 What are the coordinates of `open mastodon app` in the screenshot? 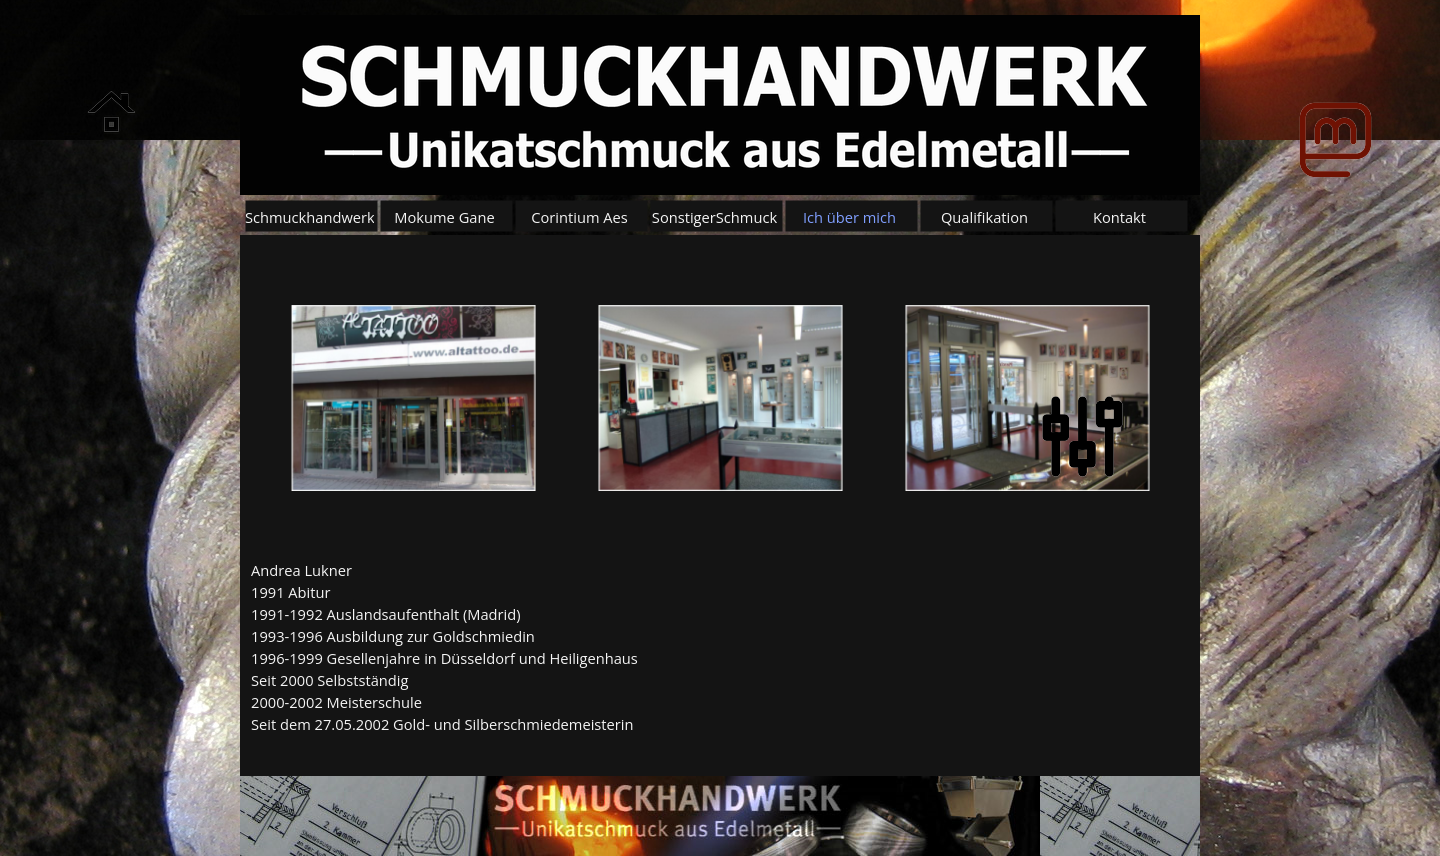 It's located at (1335, 138).